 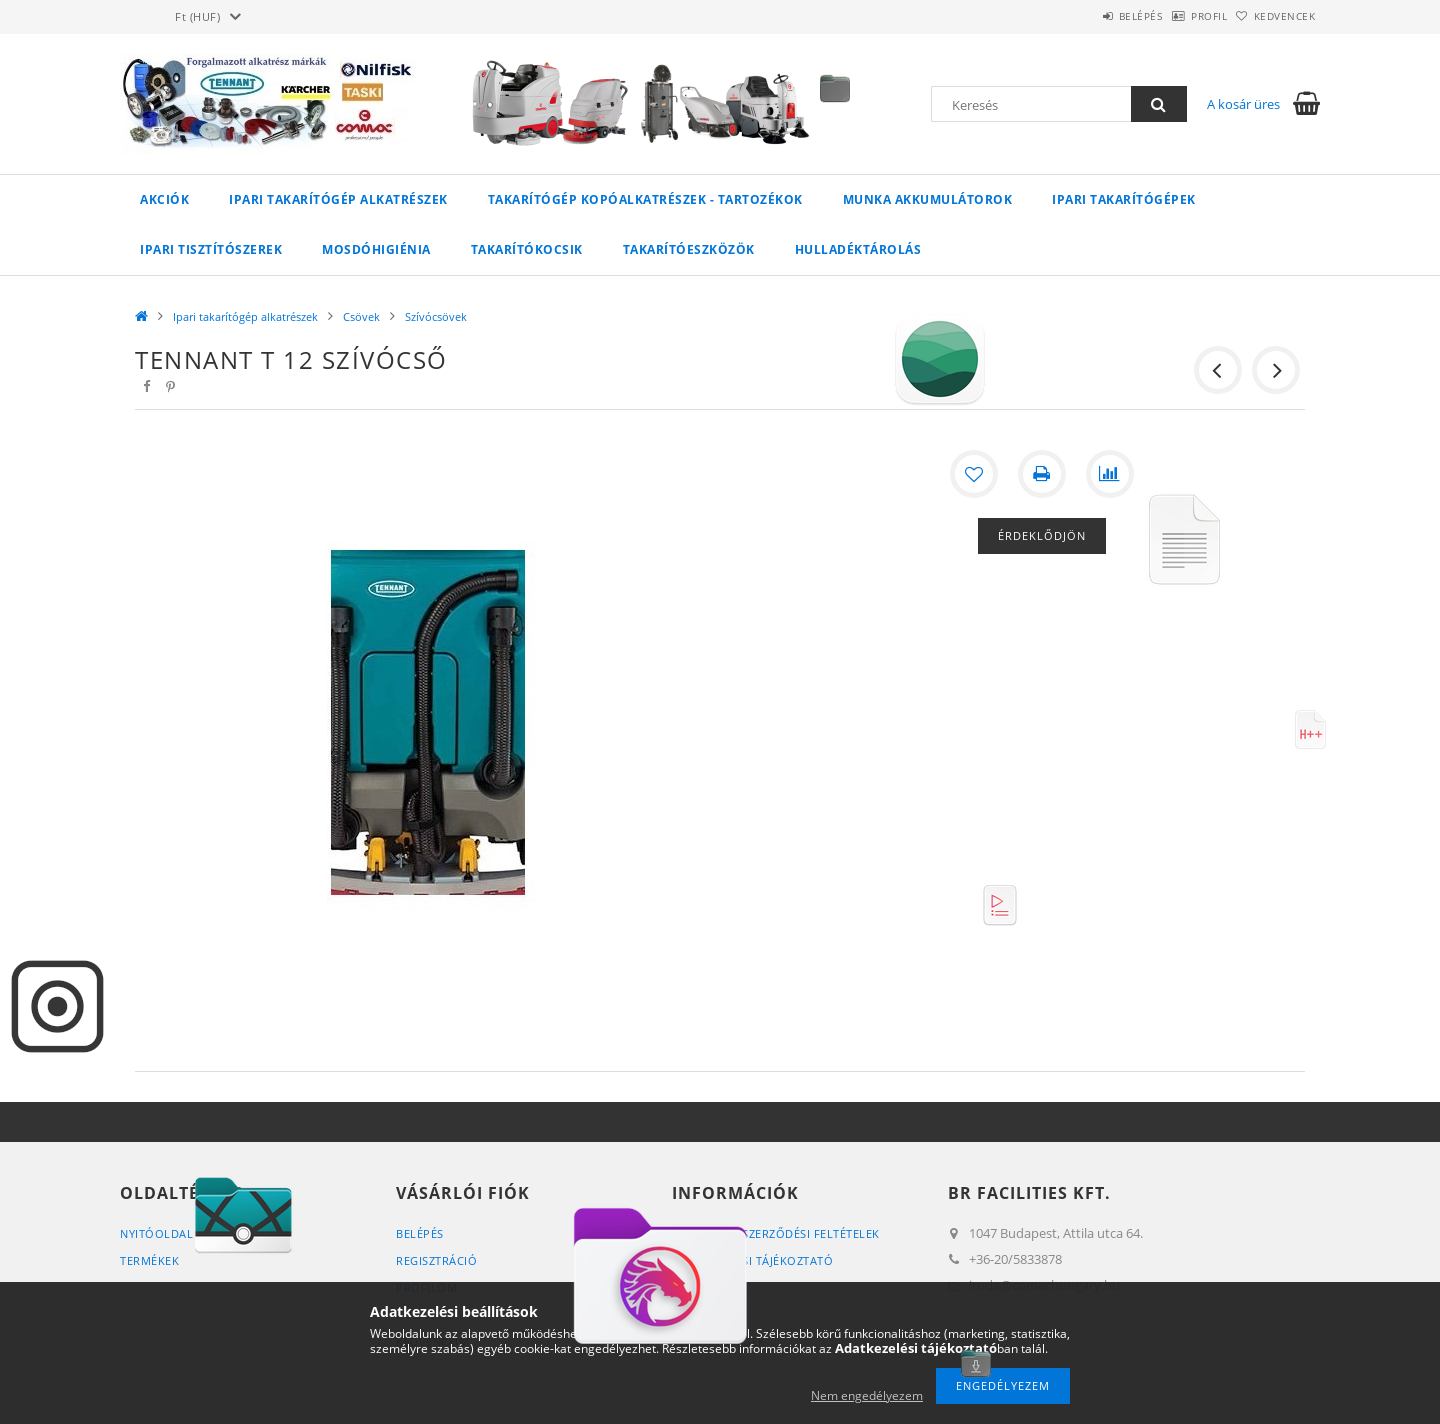 I want to click on folder for pokémon net ball collection or related game assets, so click(x=243, y=1218).